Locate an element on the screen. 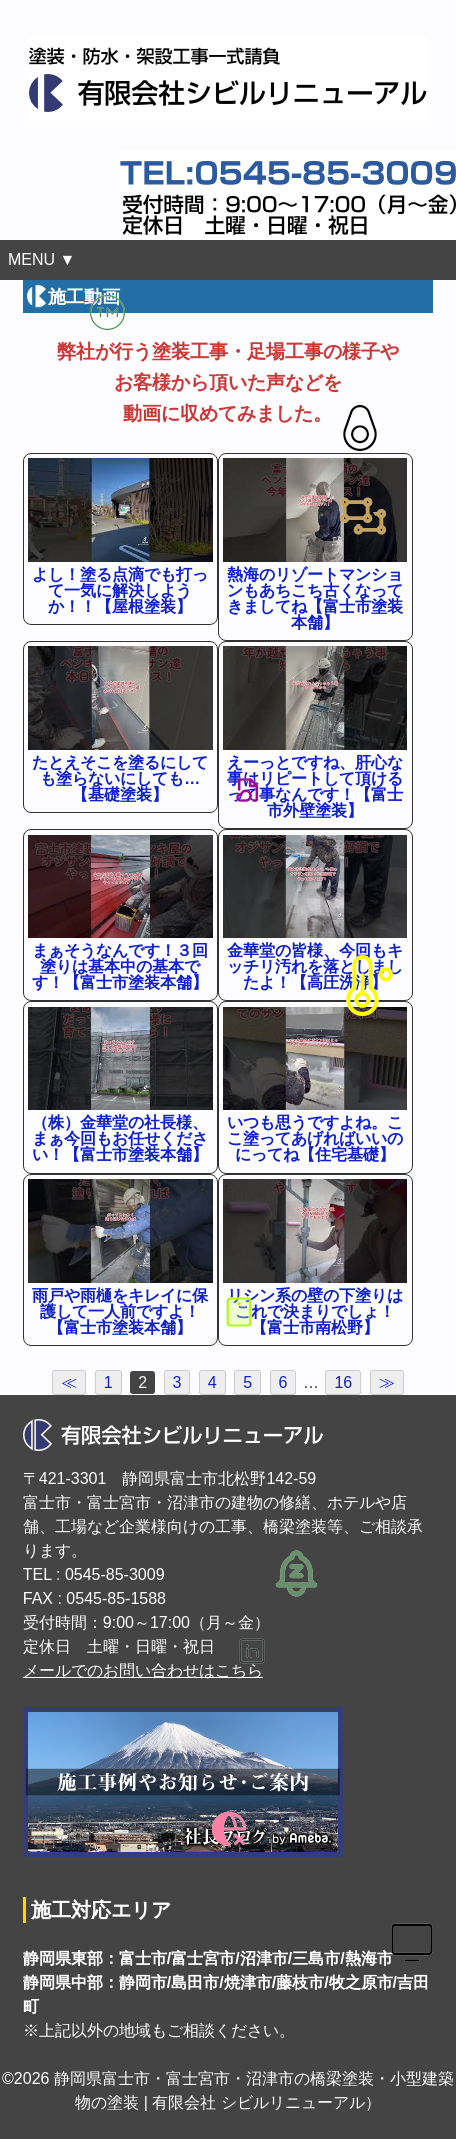 The width and height of the screenshot is (456, 2139). tablet device with front-facing camera is located at coordinates (239, 1312).